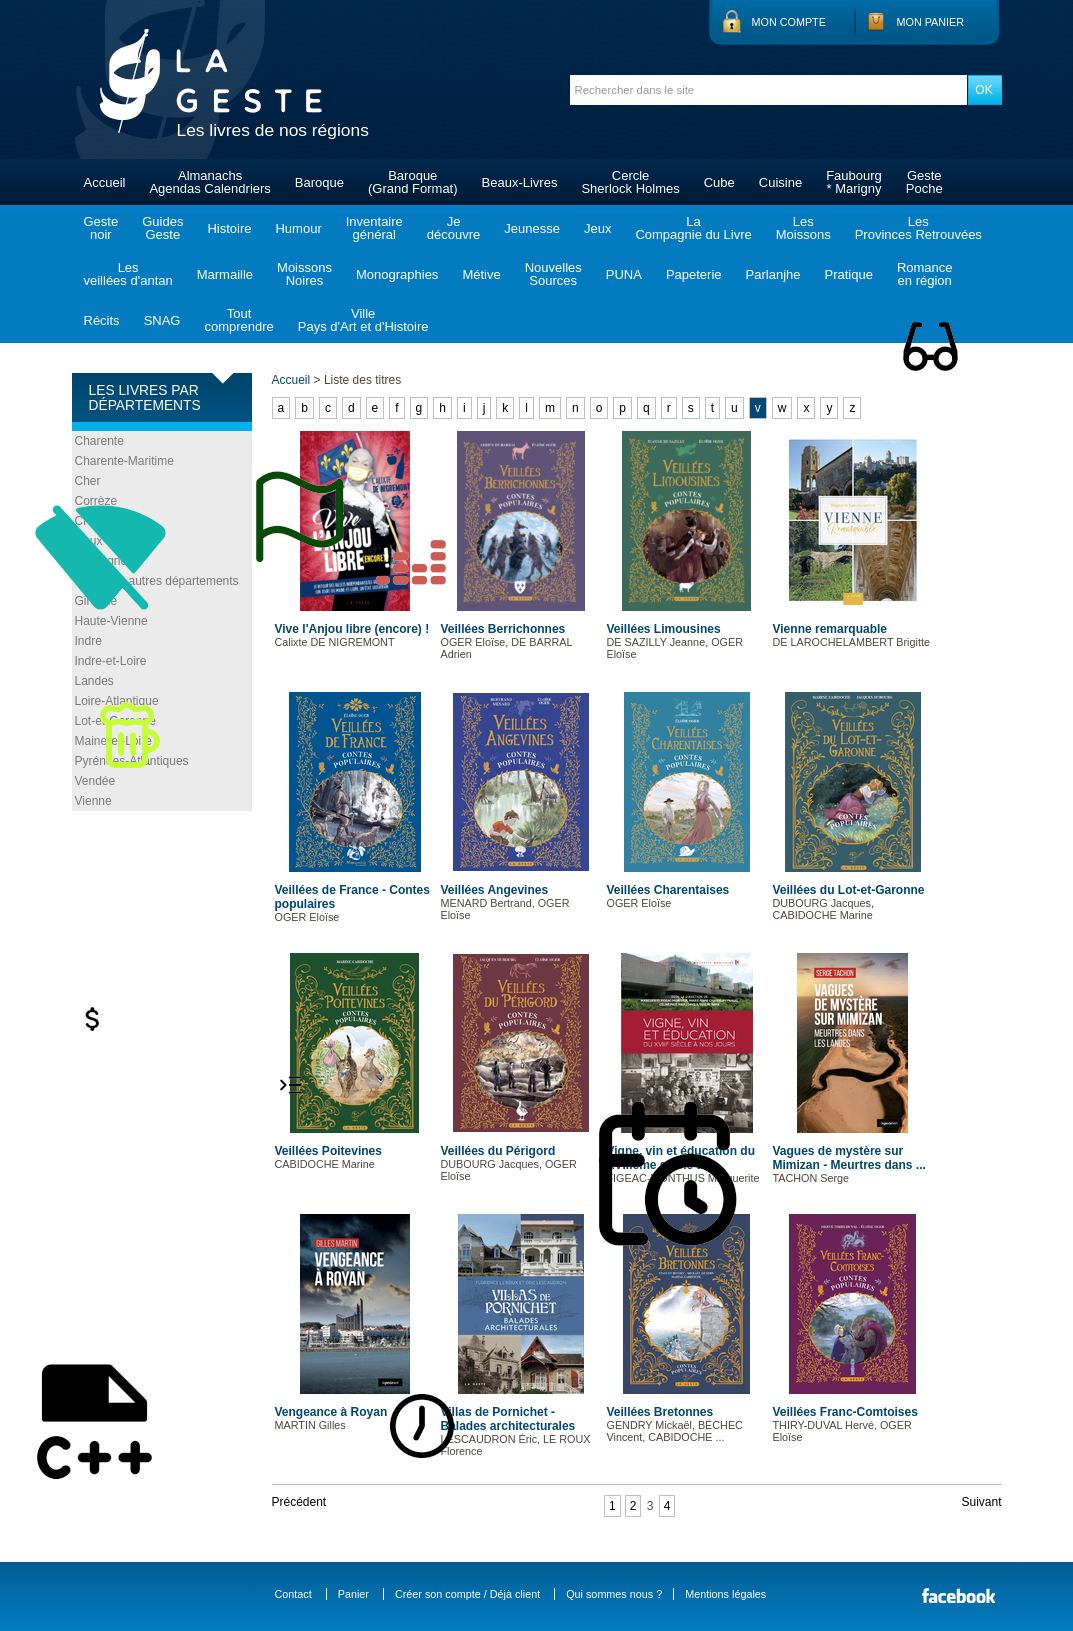 This screenshot has width=1073, height=1631. Describe the element at coordinates (422, 1426) in the screenshot. I see `view current time` at that location.